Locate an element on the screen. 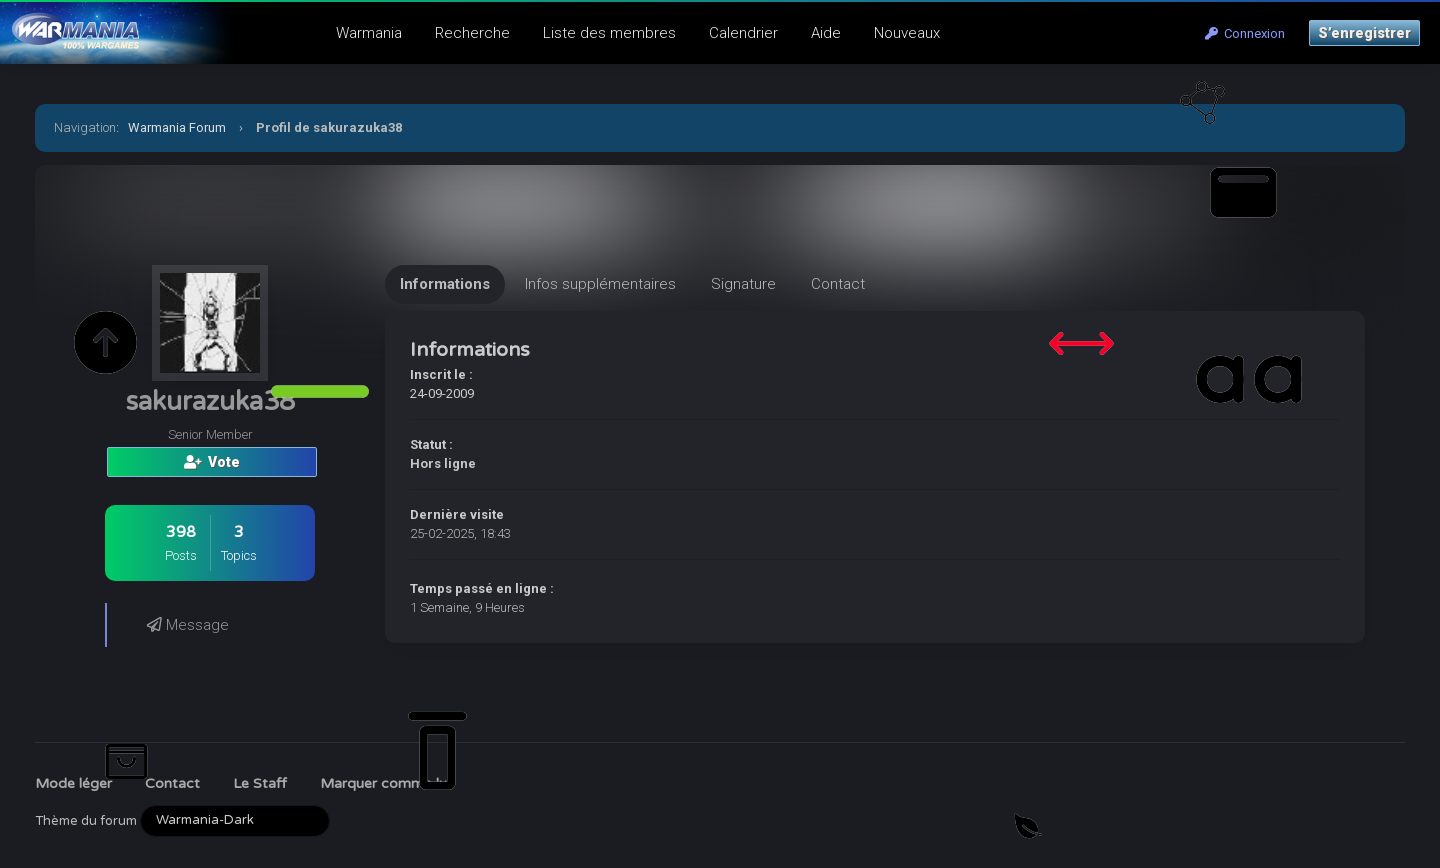  view your shopping bag is located at coordinates (126, 761).